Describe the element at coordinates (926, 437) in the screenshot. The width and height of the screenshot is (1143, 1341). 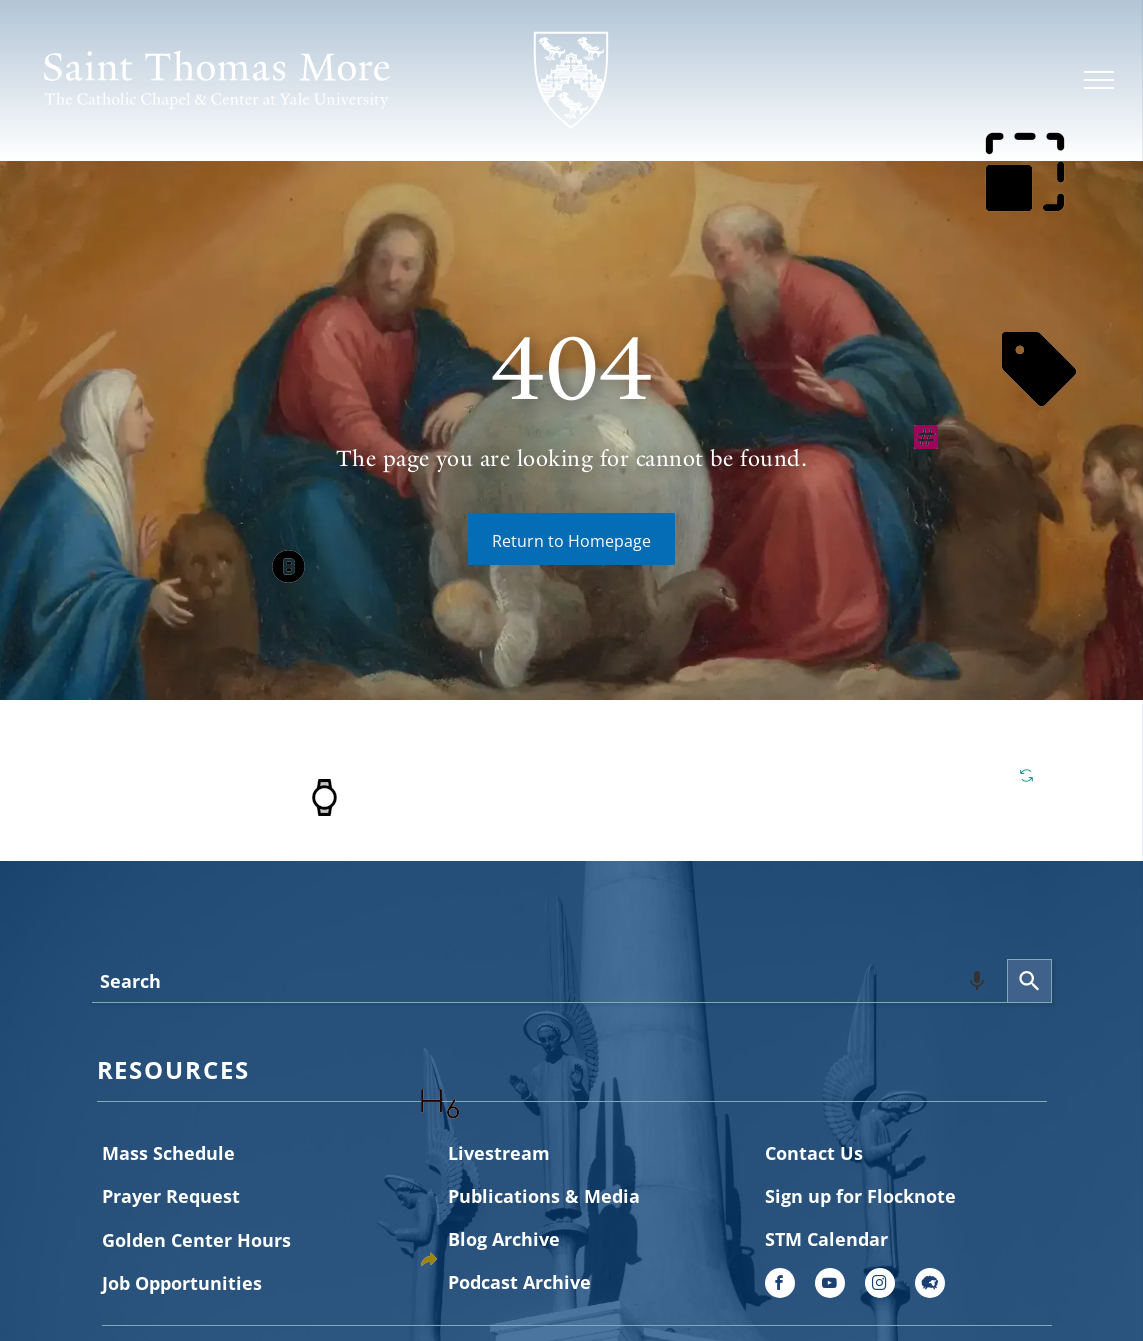
I see `view or browse hashtags` at that location.